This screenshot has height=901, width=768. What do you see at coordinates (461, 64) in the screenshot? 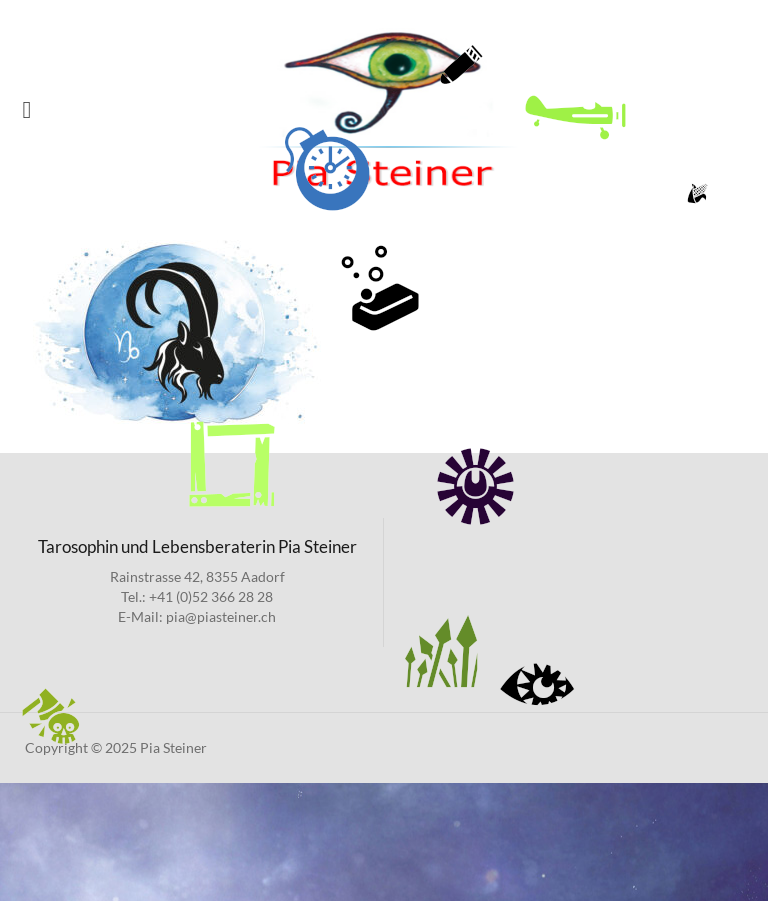
I see `ammunition or weaponry item in a game inventory` at bounding box center [461, 64].